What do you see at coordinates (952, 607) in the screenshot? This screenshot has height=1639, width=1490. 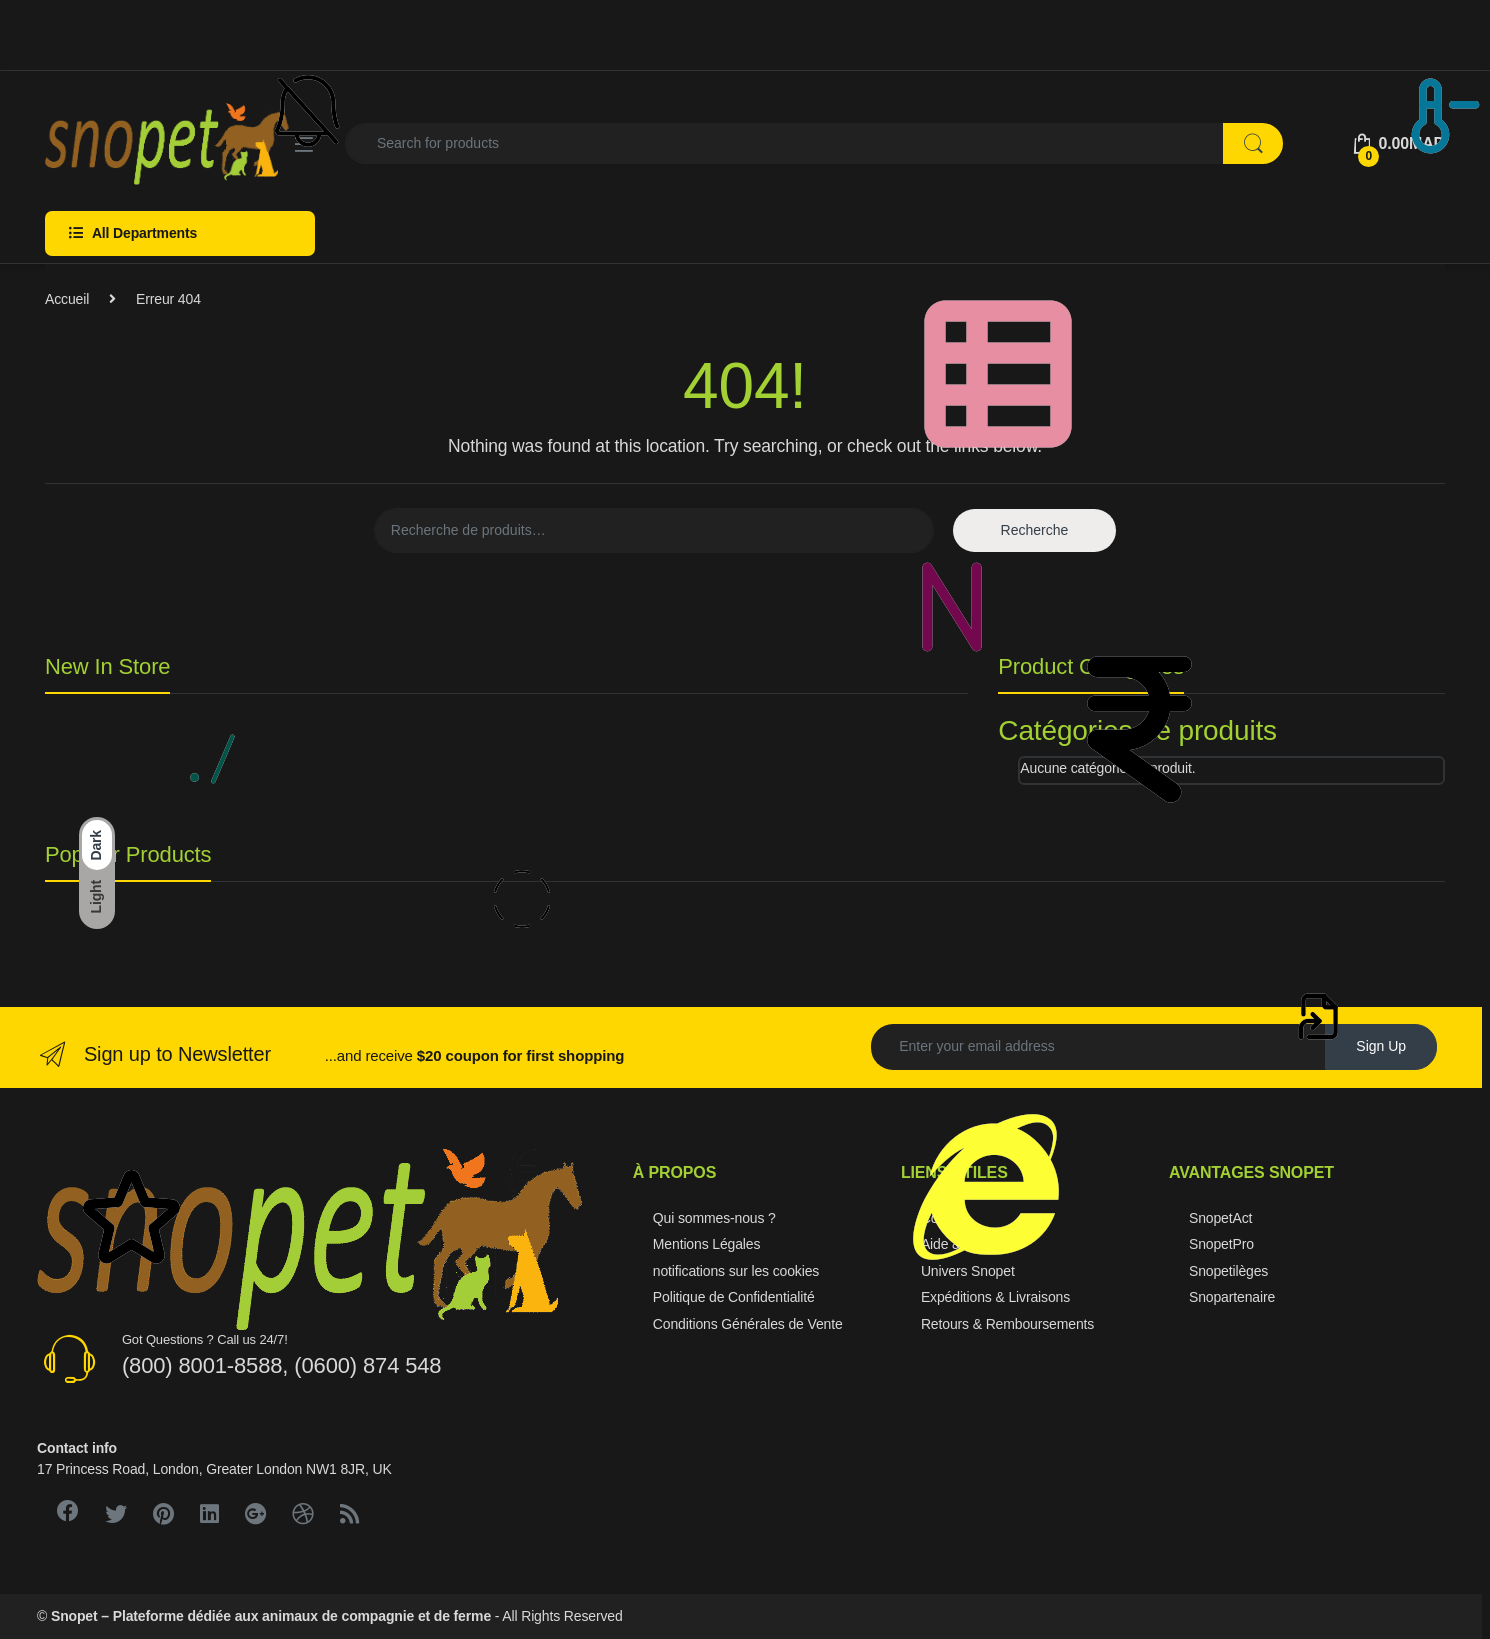 I see `indicates an item or option starting with the letter N` at bounding box center [952, 607].